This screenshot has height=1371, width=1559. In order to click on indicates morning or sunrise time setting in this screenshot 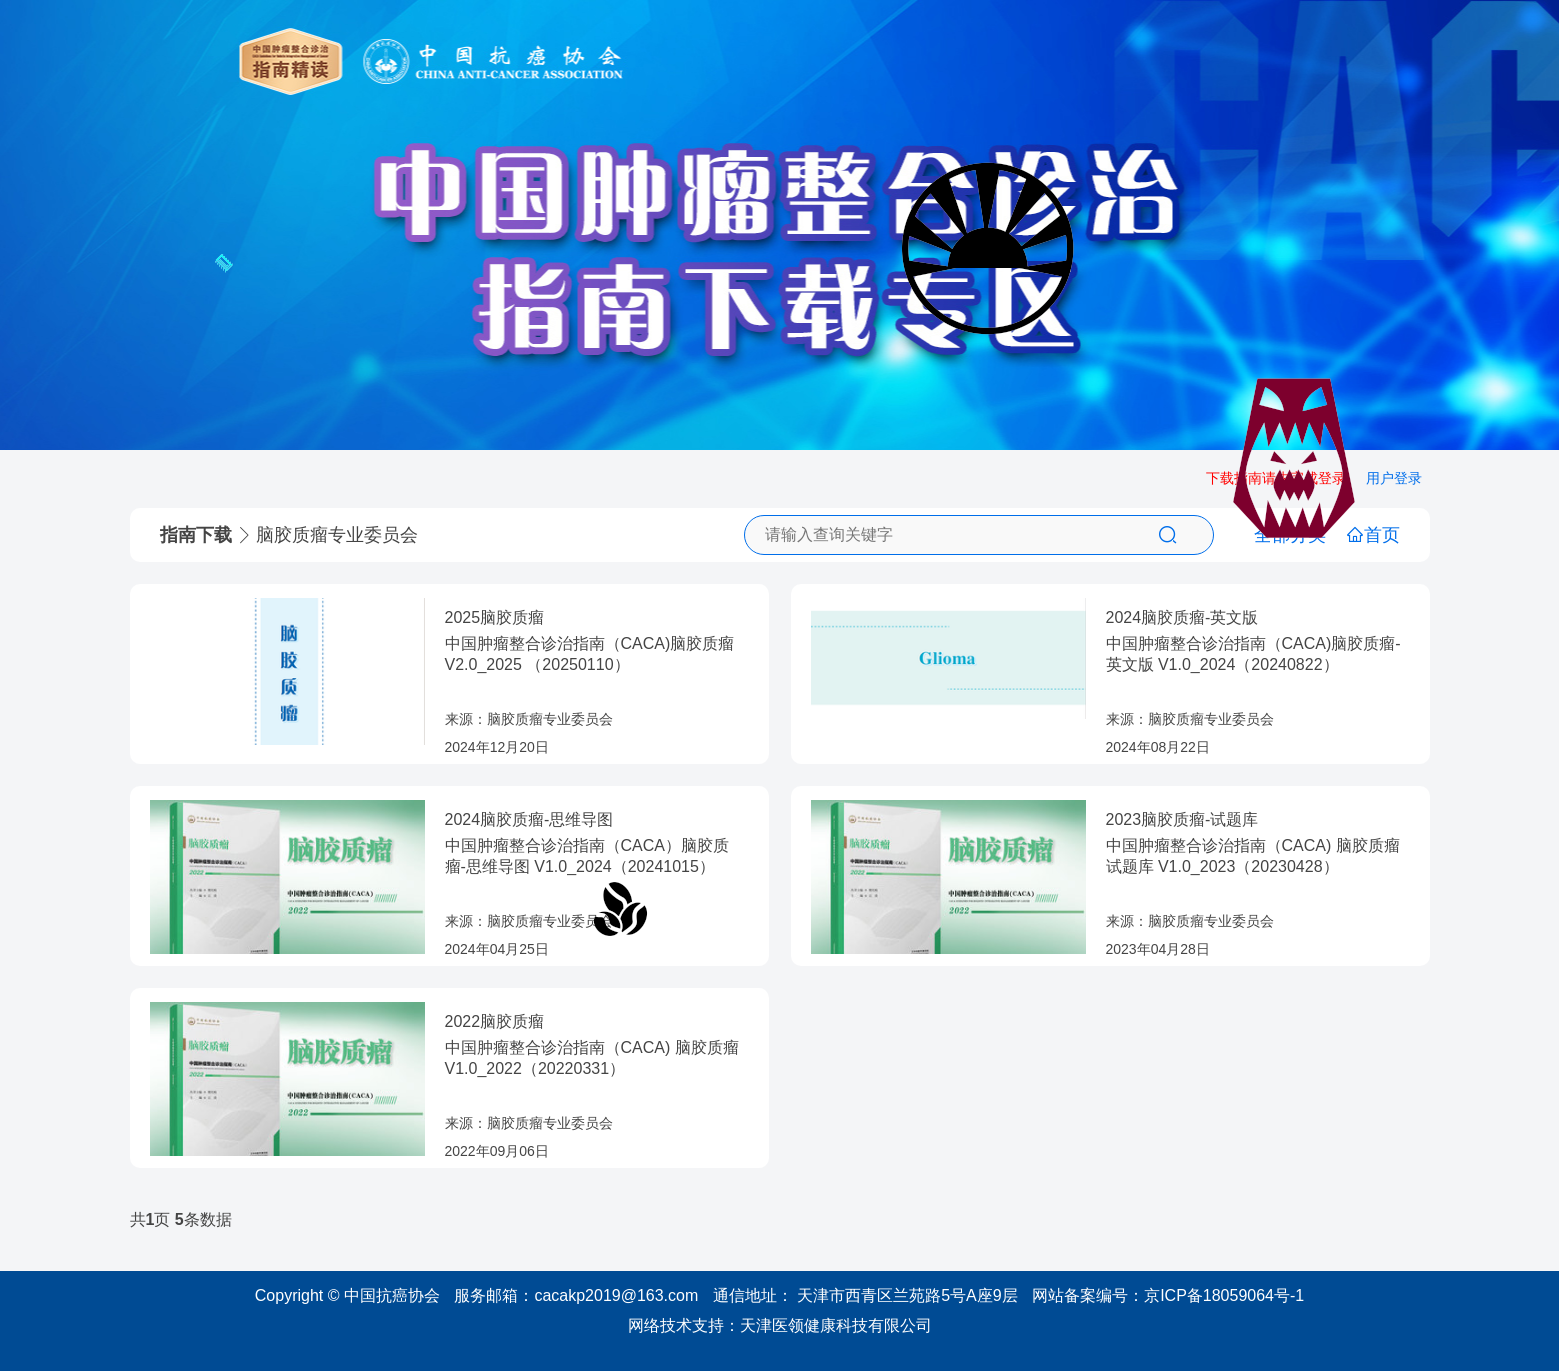, I will do `click(986, 248)`.